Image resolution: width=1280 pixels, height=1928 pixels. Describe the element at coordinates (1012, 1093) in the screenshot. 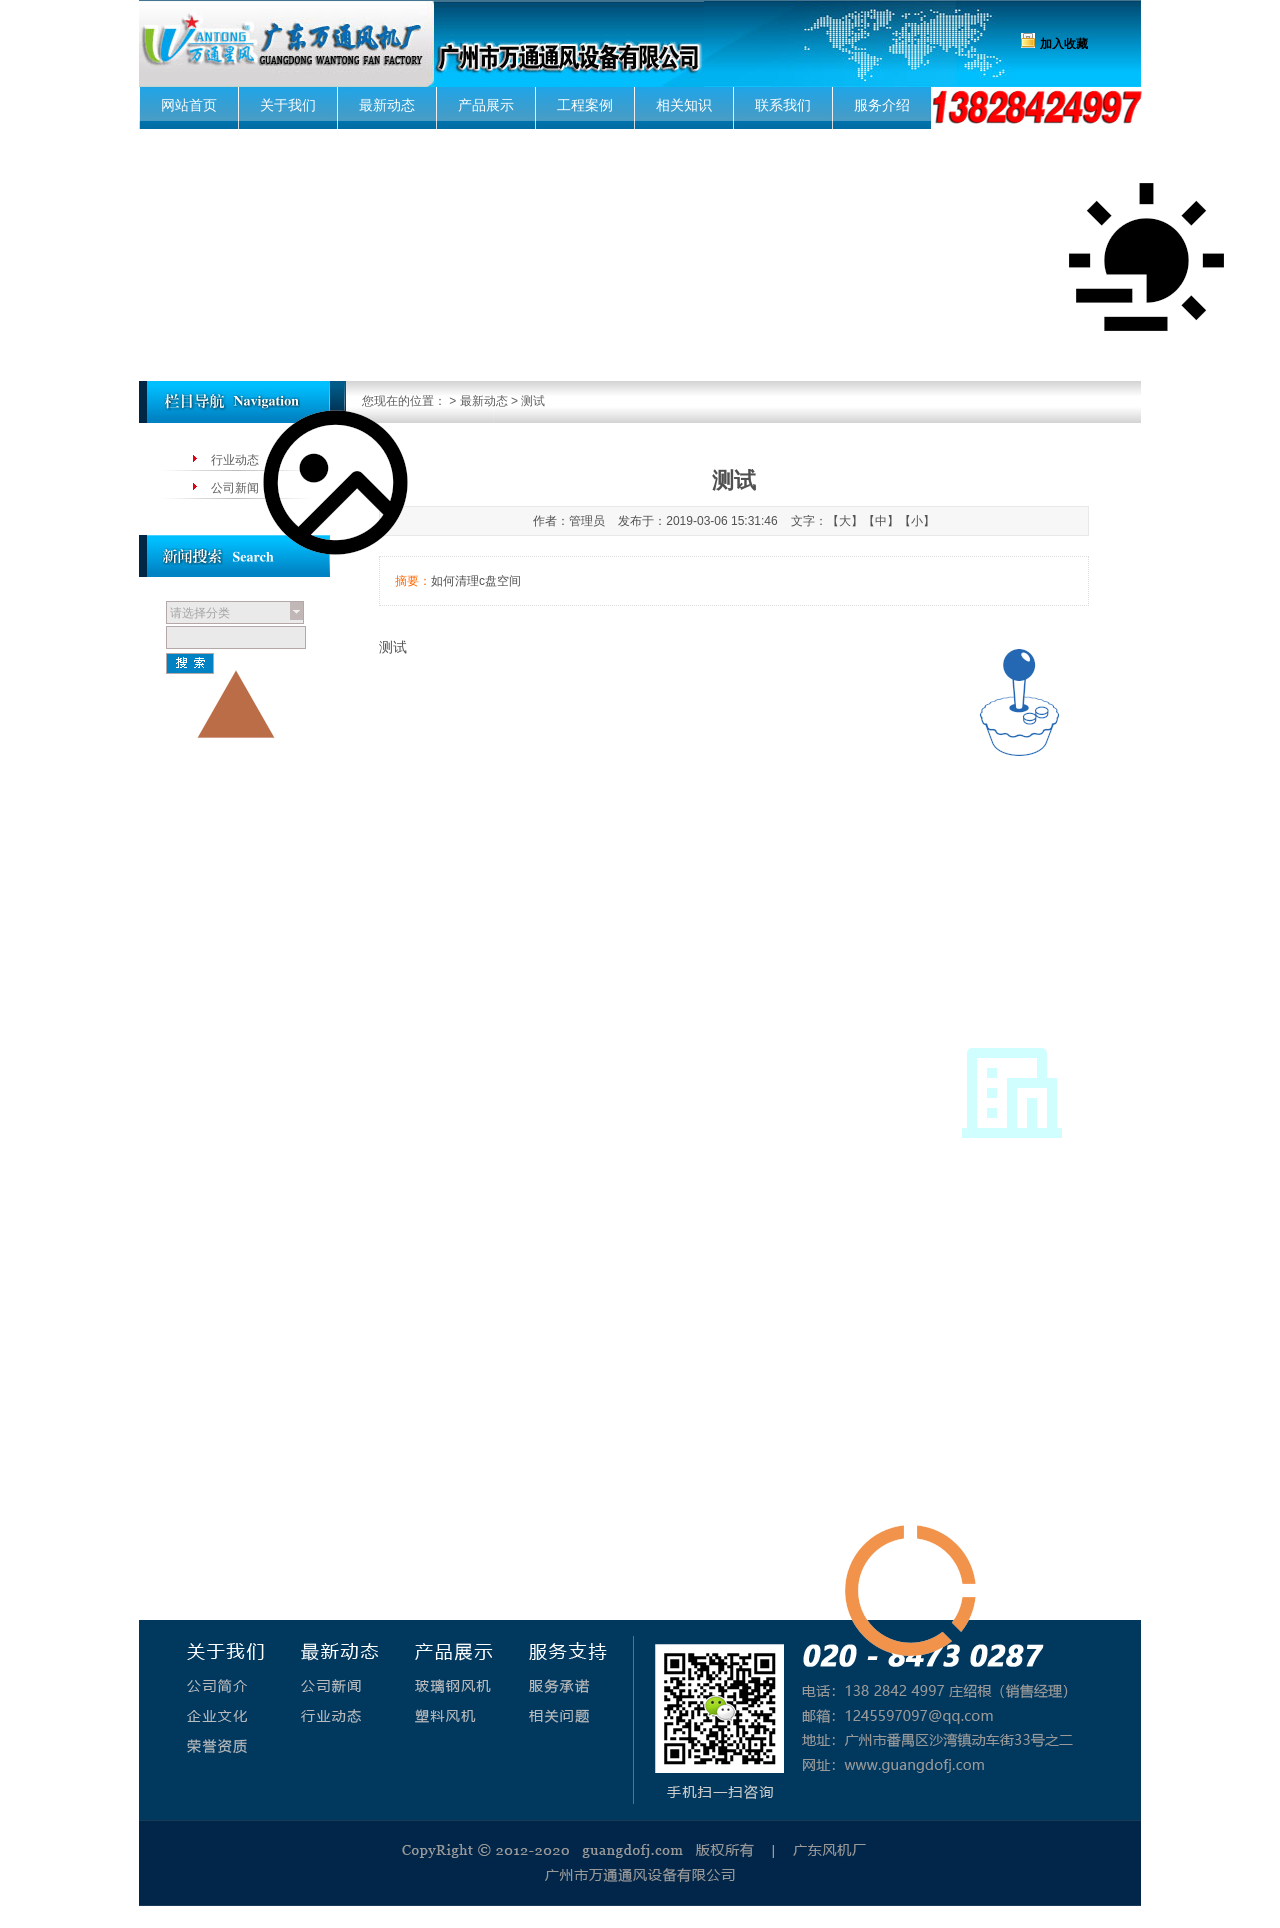

I see `find nearby hotels` at that location.